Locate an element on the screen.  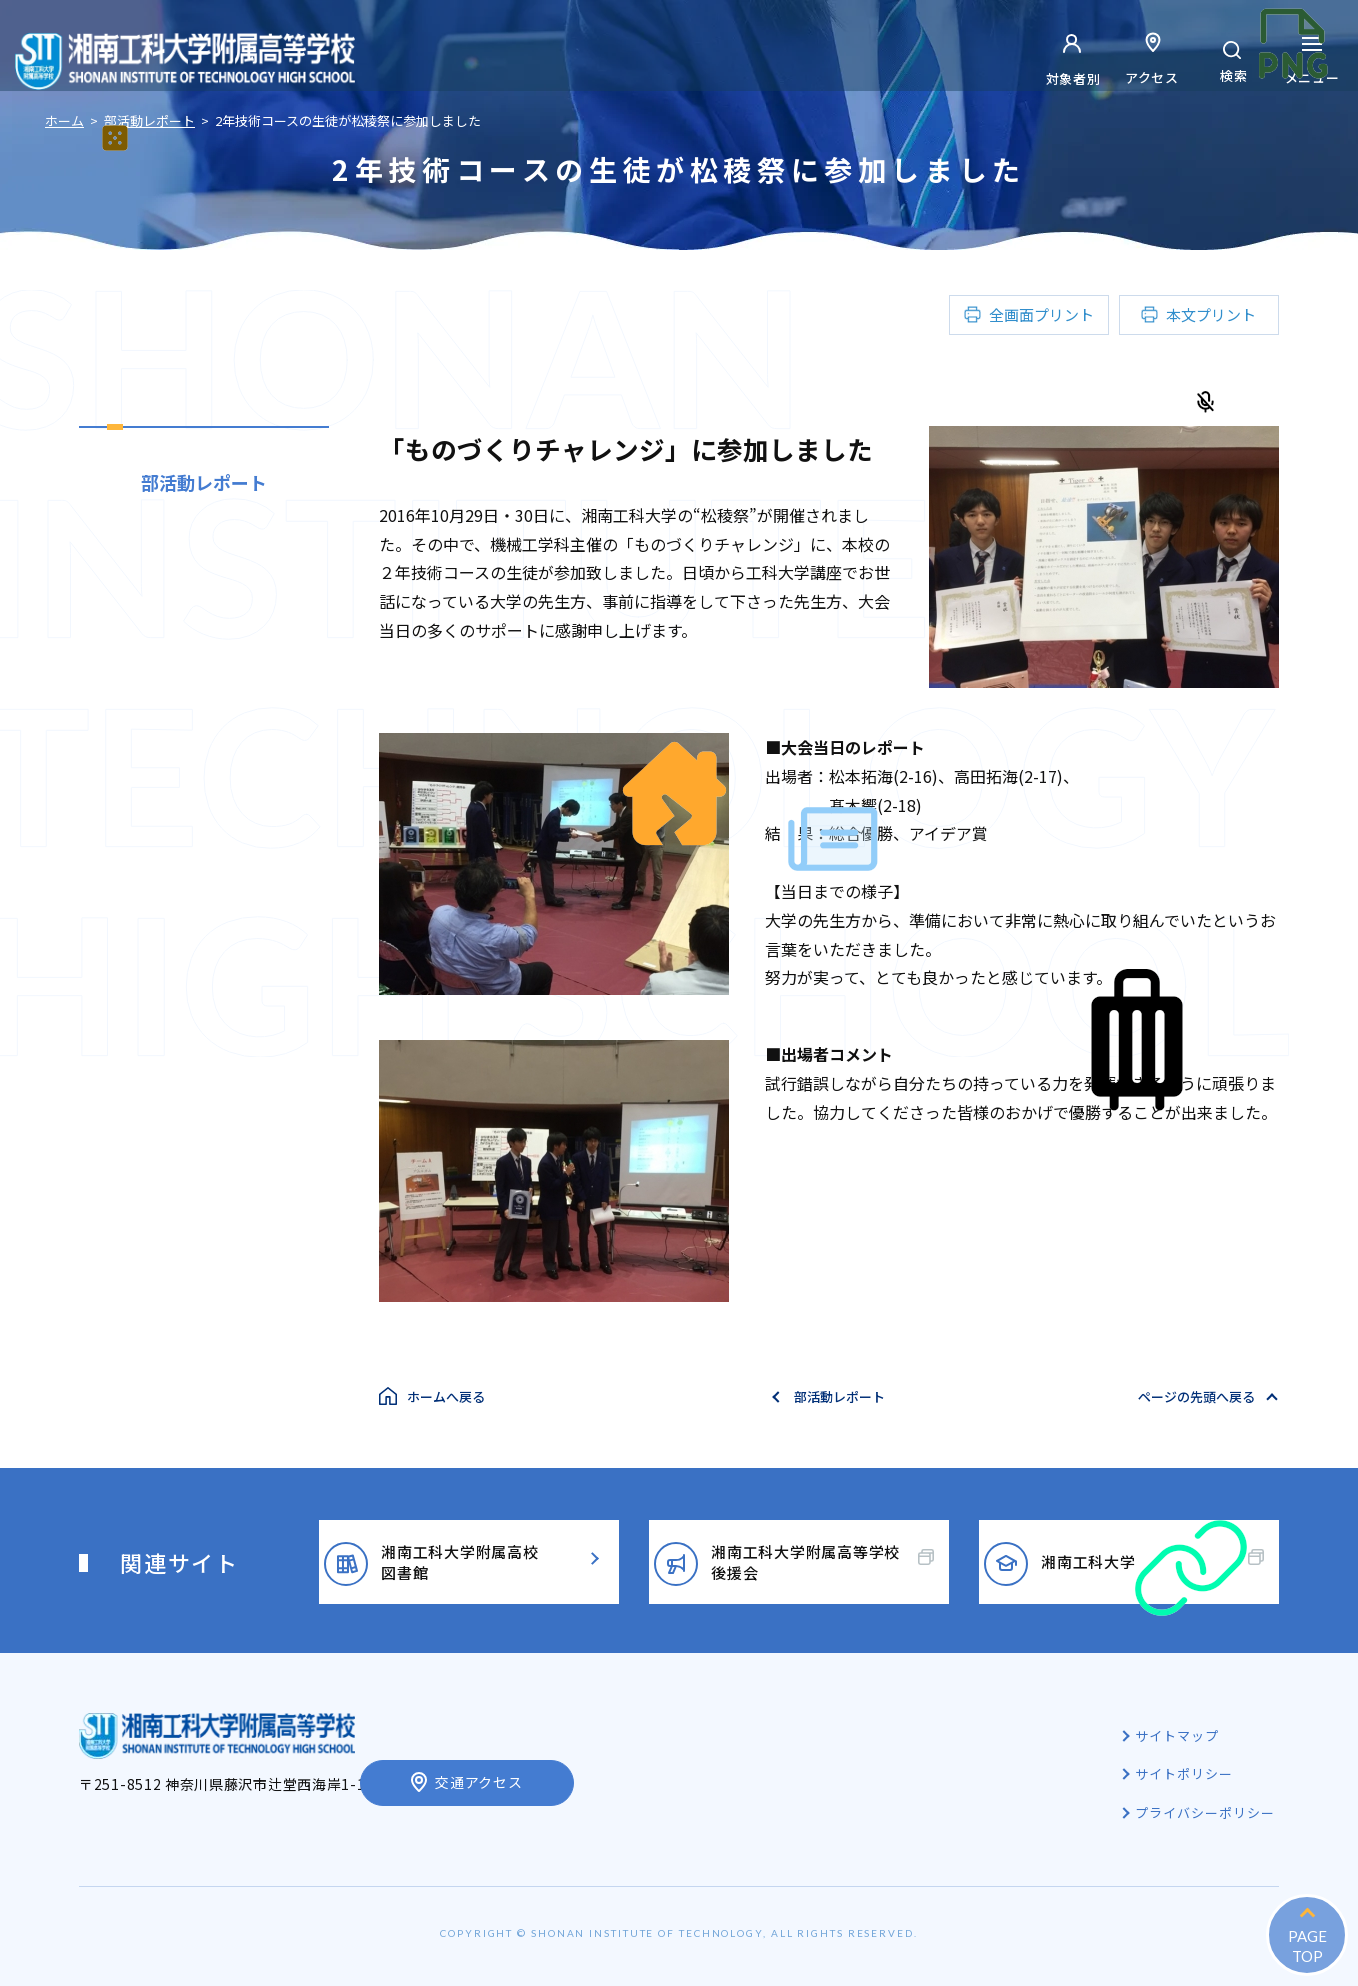
copy or share a link is located at coordinates (1191, 1568).